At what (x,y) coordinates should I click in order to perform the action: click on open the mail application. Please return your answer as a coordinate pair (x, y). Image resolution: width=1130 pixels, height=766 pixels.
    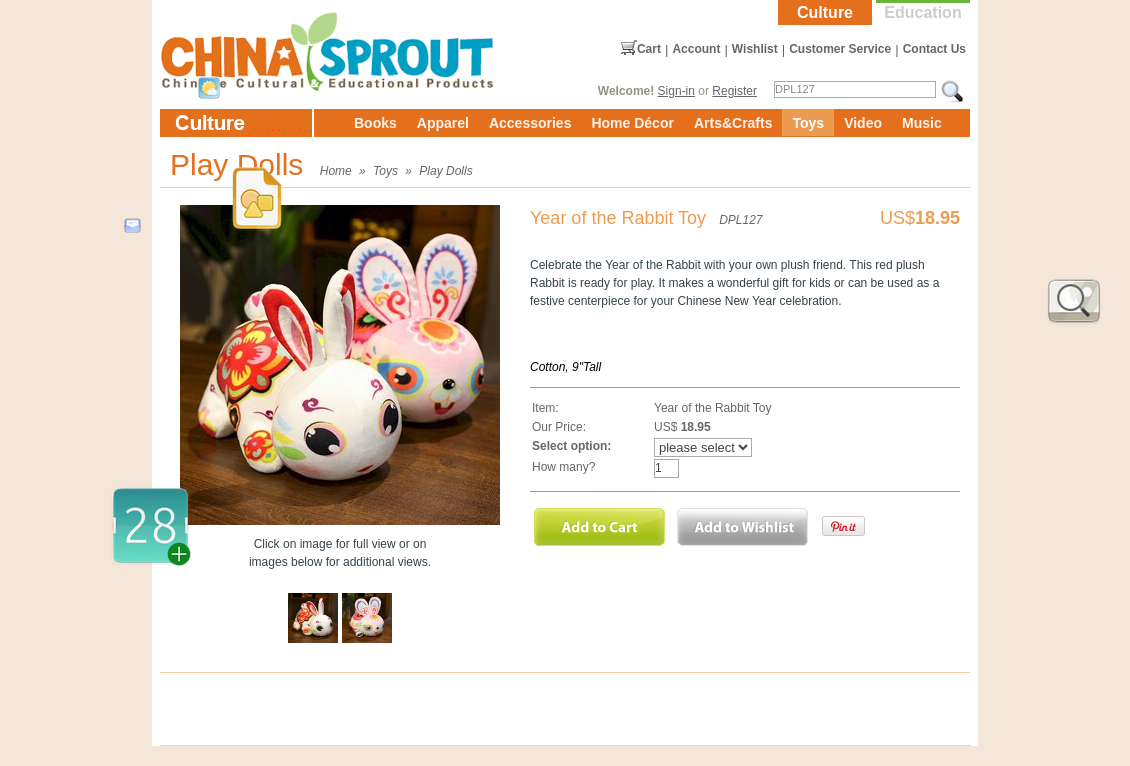
    Looking at the image, I should click on (132, 225).